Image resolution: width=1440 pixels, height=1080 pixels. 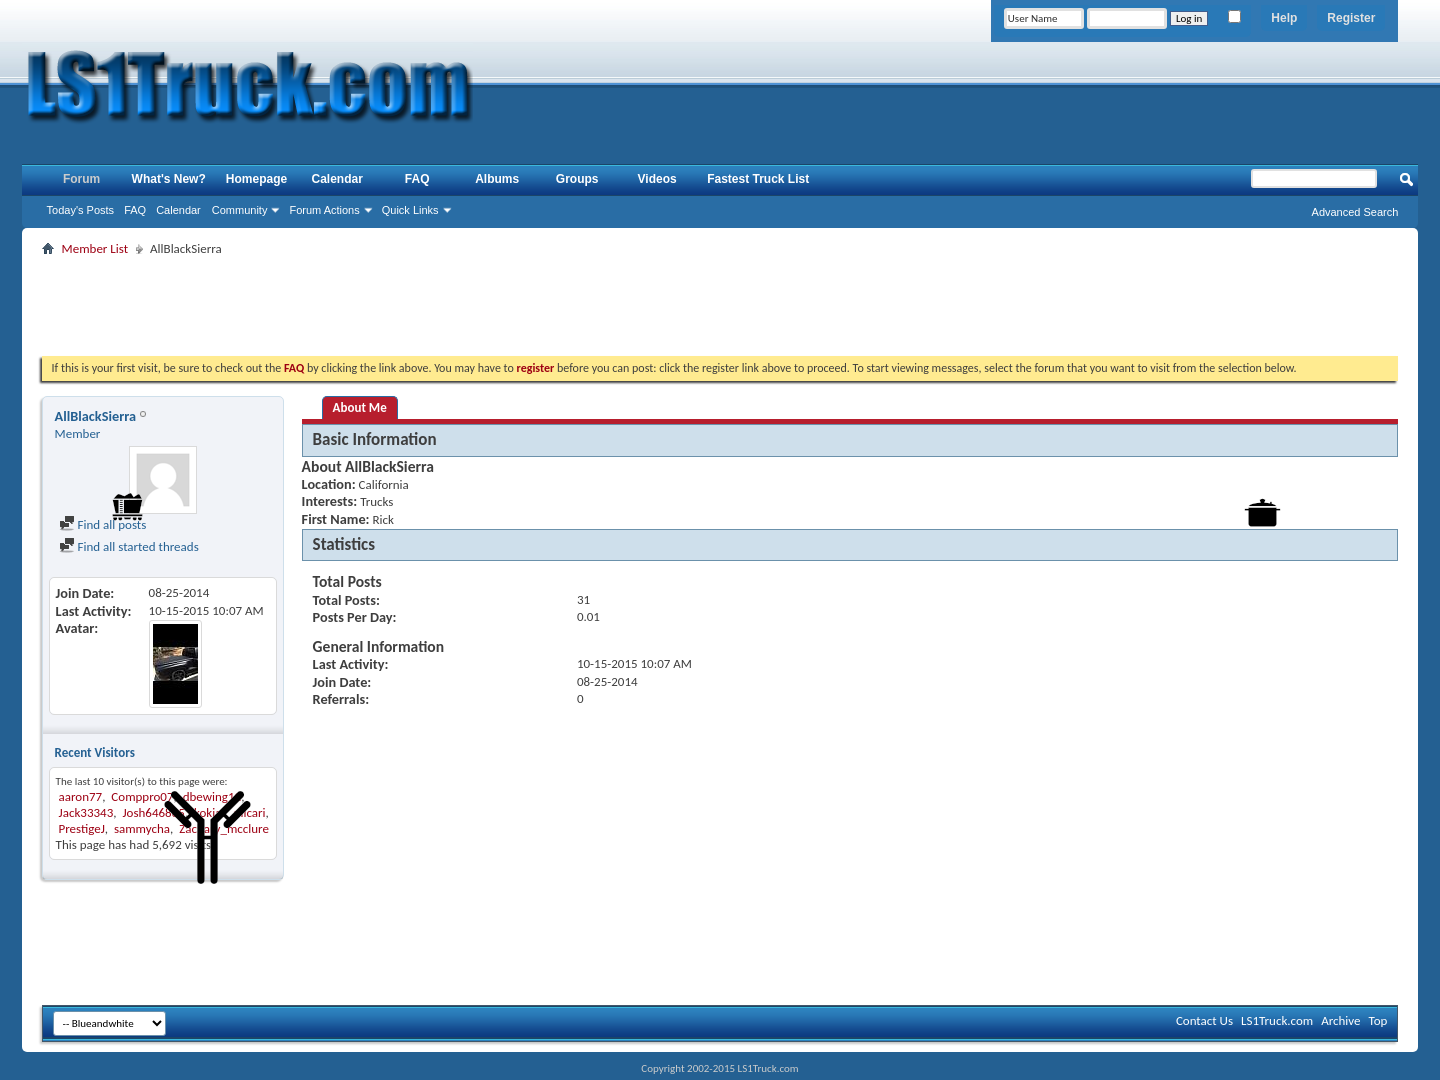 I want to click on indicates coal or mining resources in inventory, so click(x=127, y=505).